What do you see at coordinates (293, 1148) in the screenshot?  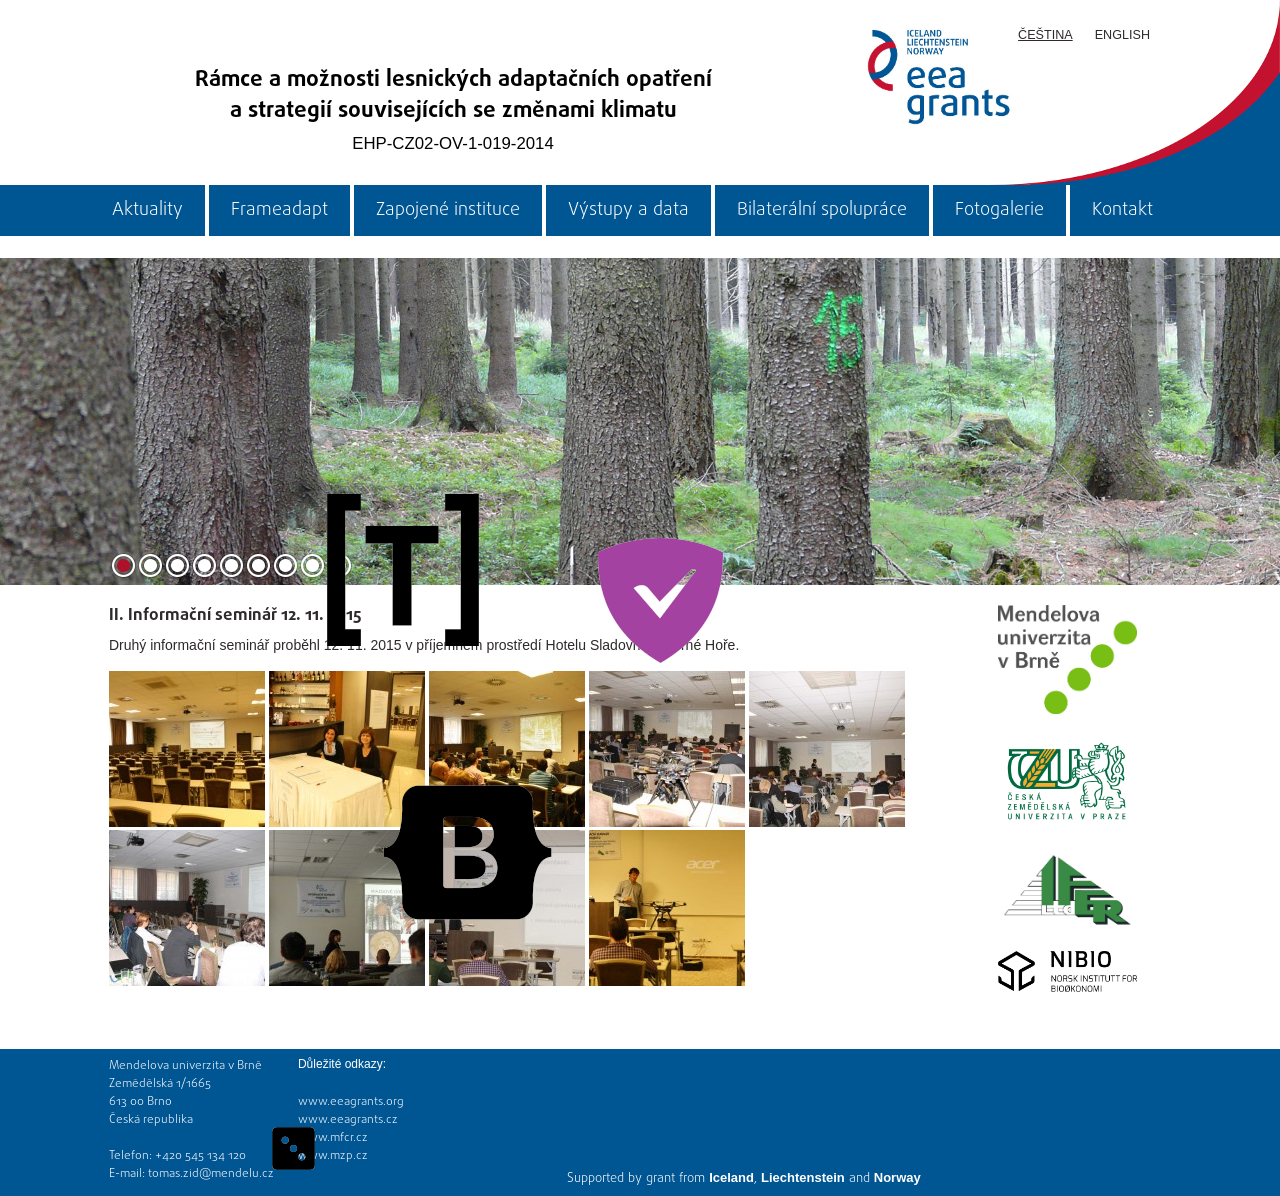 I see `roll dice or generate random result` at bounding box center [293, 1148].